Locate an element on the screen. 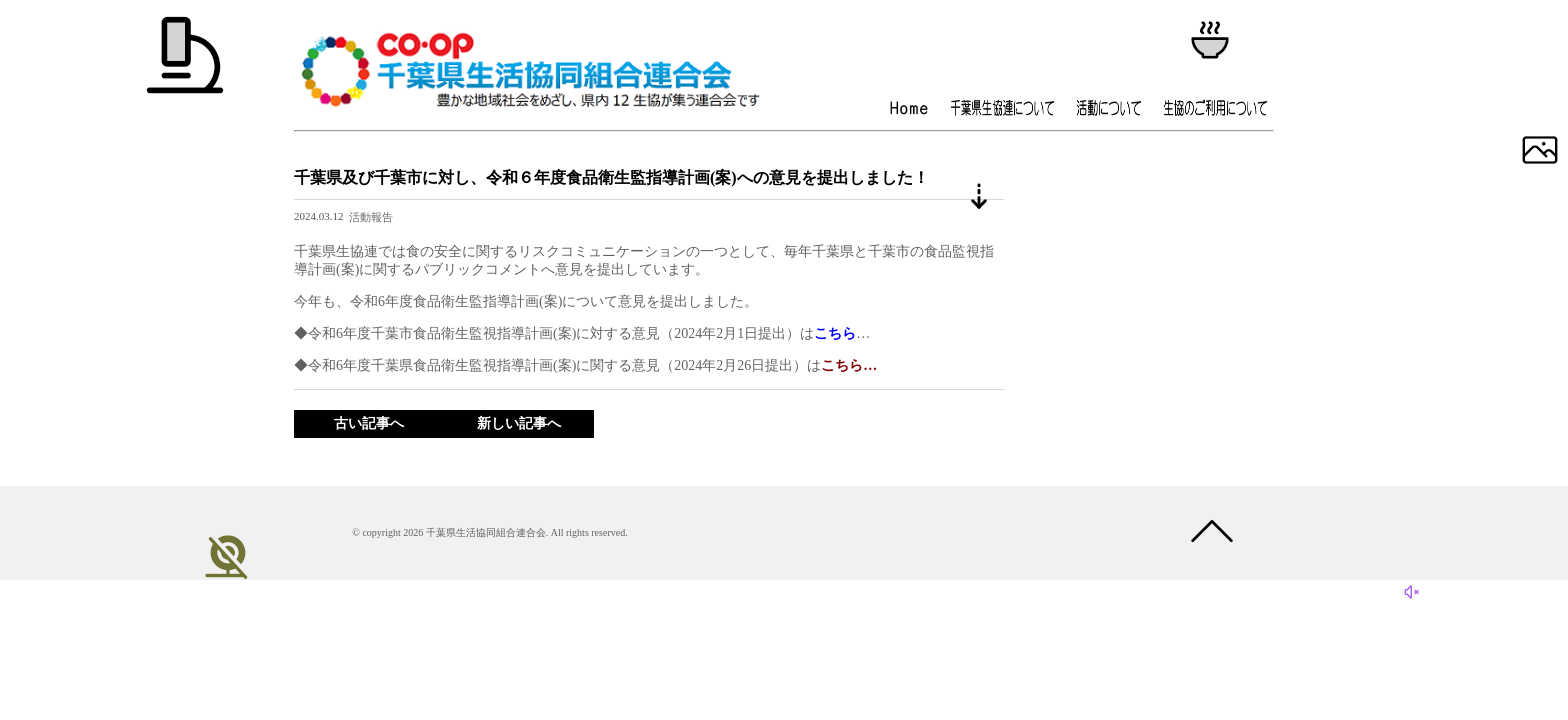 The image size is (1568, 720). mute audio or sound is located at coordinates (1412, 592).